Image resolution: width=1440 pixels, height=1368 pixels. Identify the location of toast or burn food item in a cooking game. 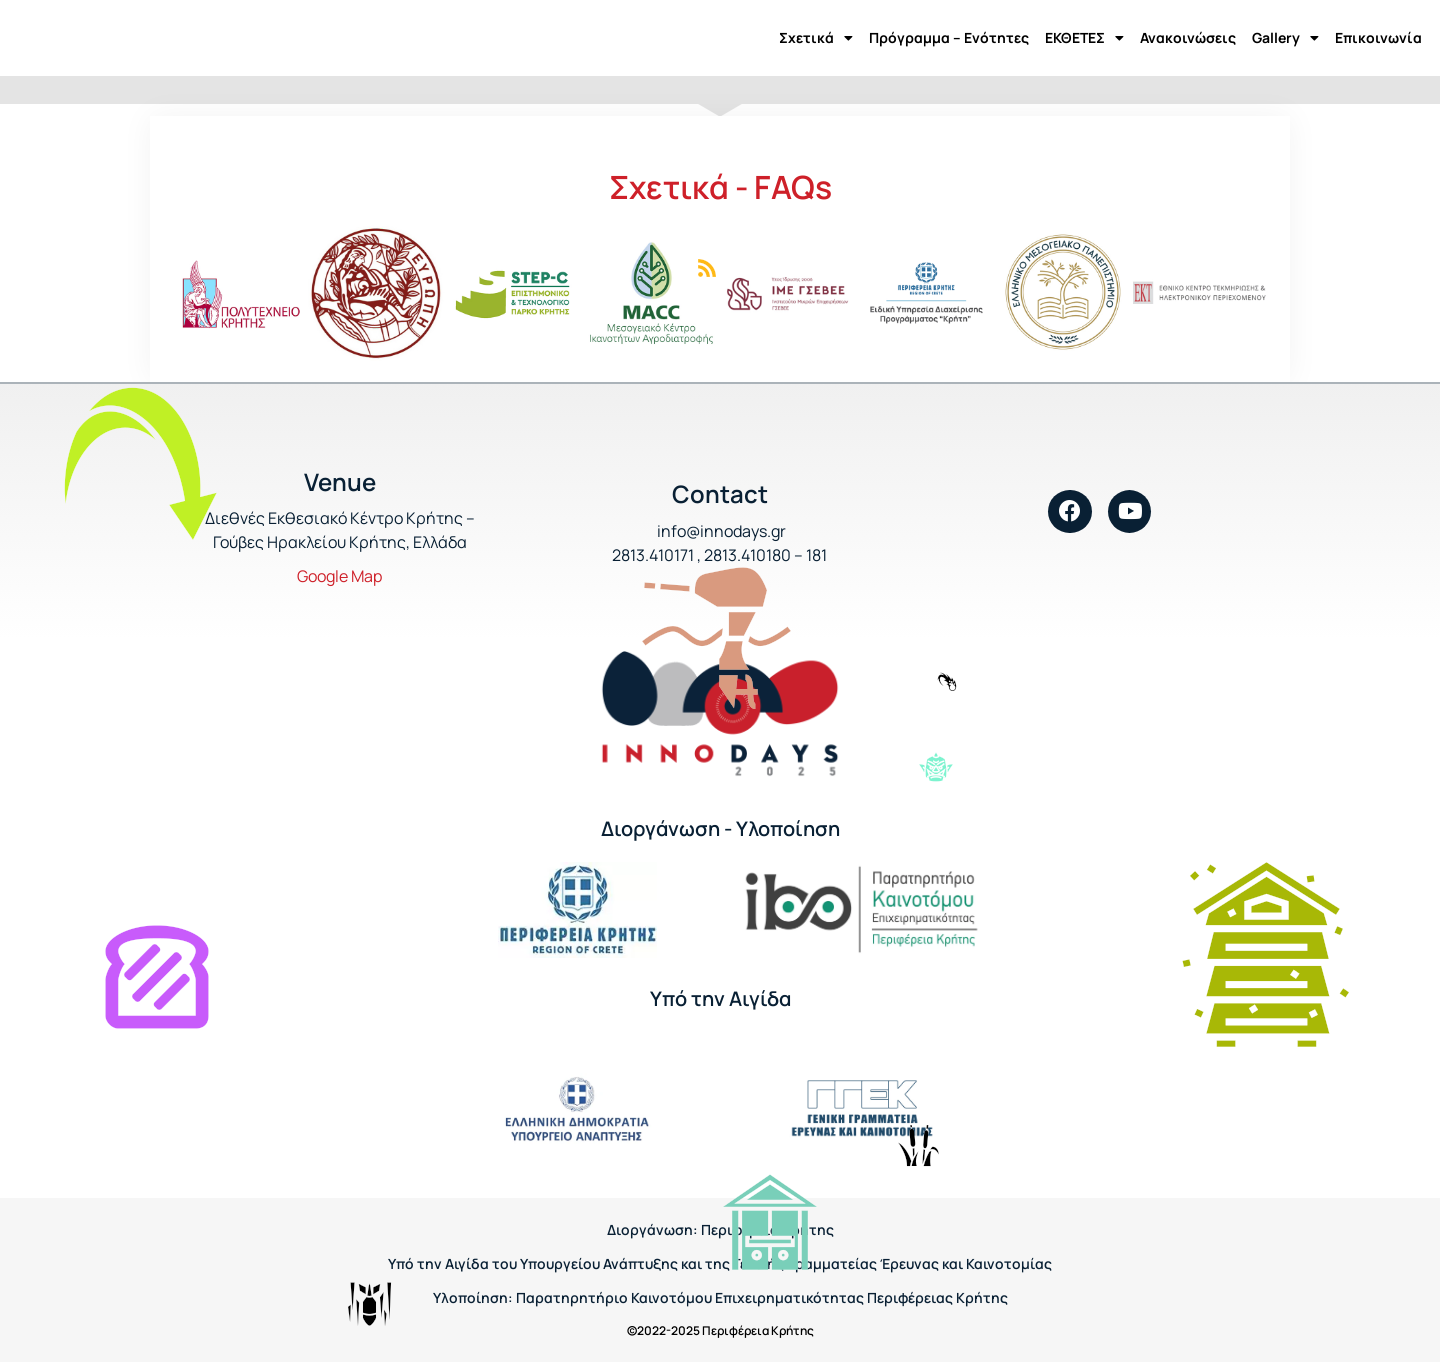
(157, 977).